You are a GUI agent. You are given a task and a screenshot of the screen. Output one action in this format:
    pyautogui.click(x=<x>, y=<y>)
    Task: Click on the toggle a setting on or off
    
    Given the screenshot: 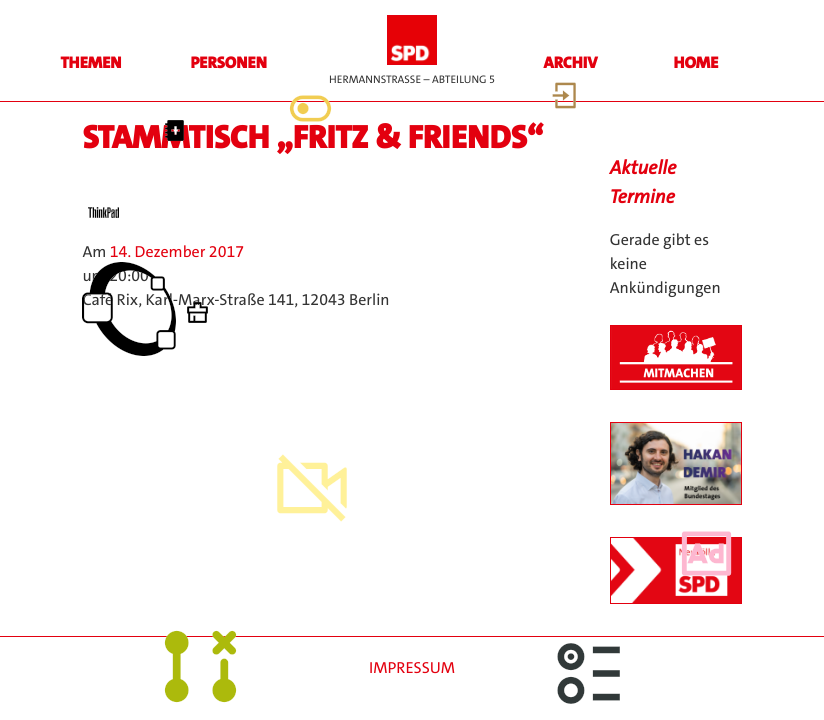 What is the action you would take?
    pyautogui.click(x=310, y=108)
    